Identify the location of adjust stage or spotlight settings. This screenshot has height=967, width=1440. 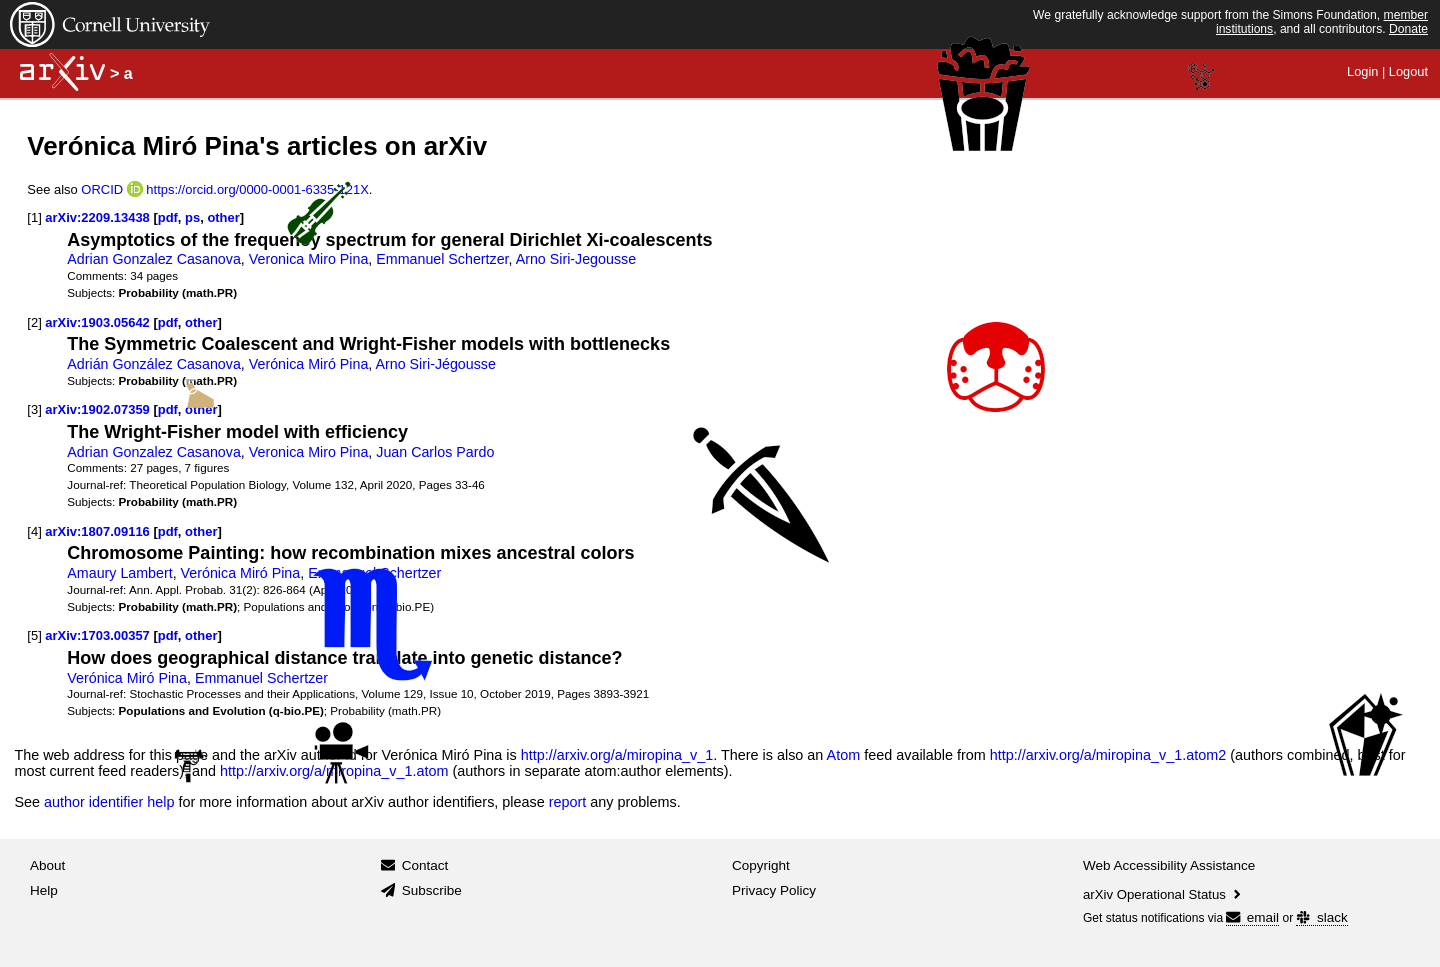
(199, 393).